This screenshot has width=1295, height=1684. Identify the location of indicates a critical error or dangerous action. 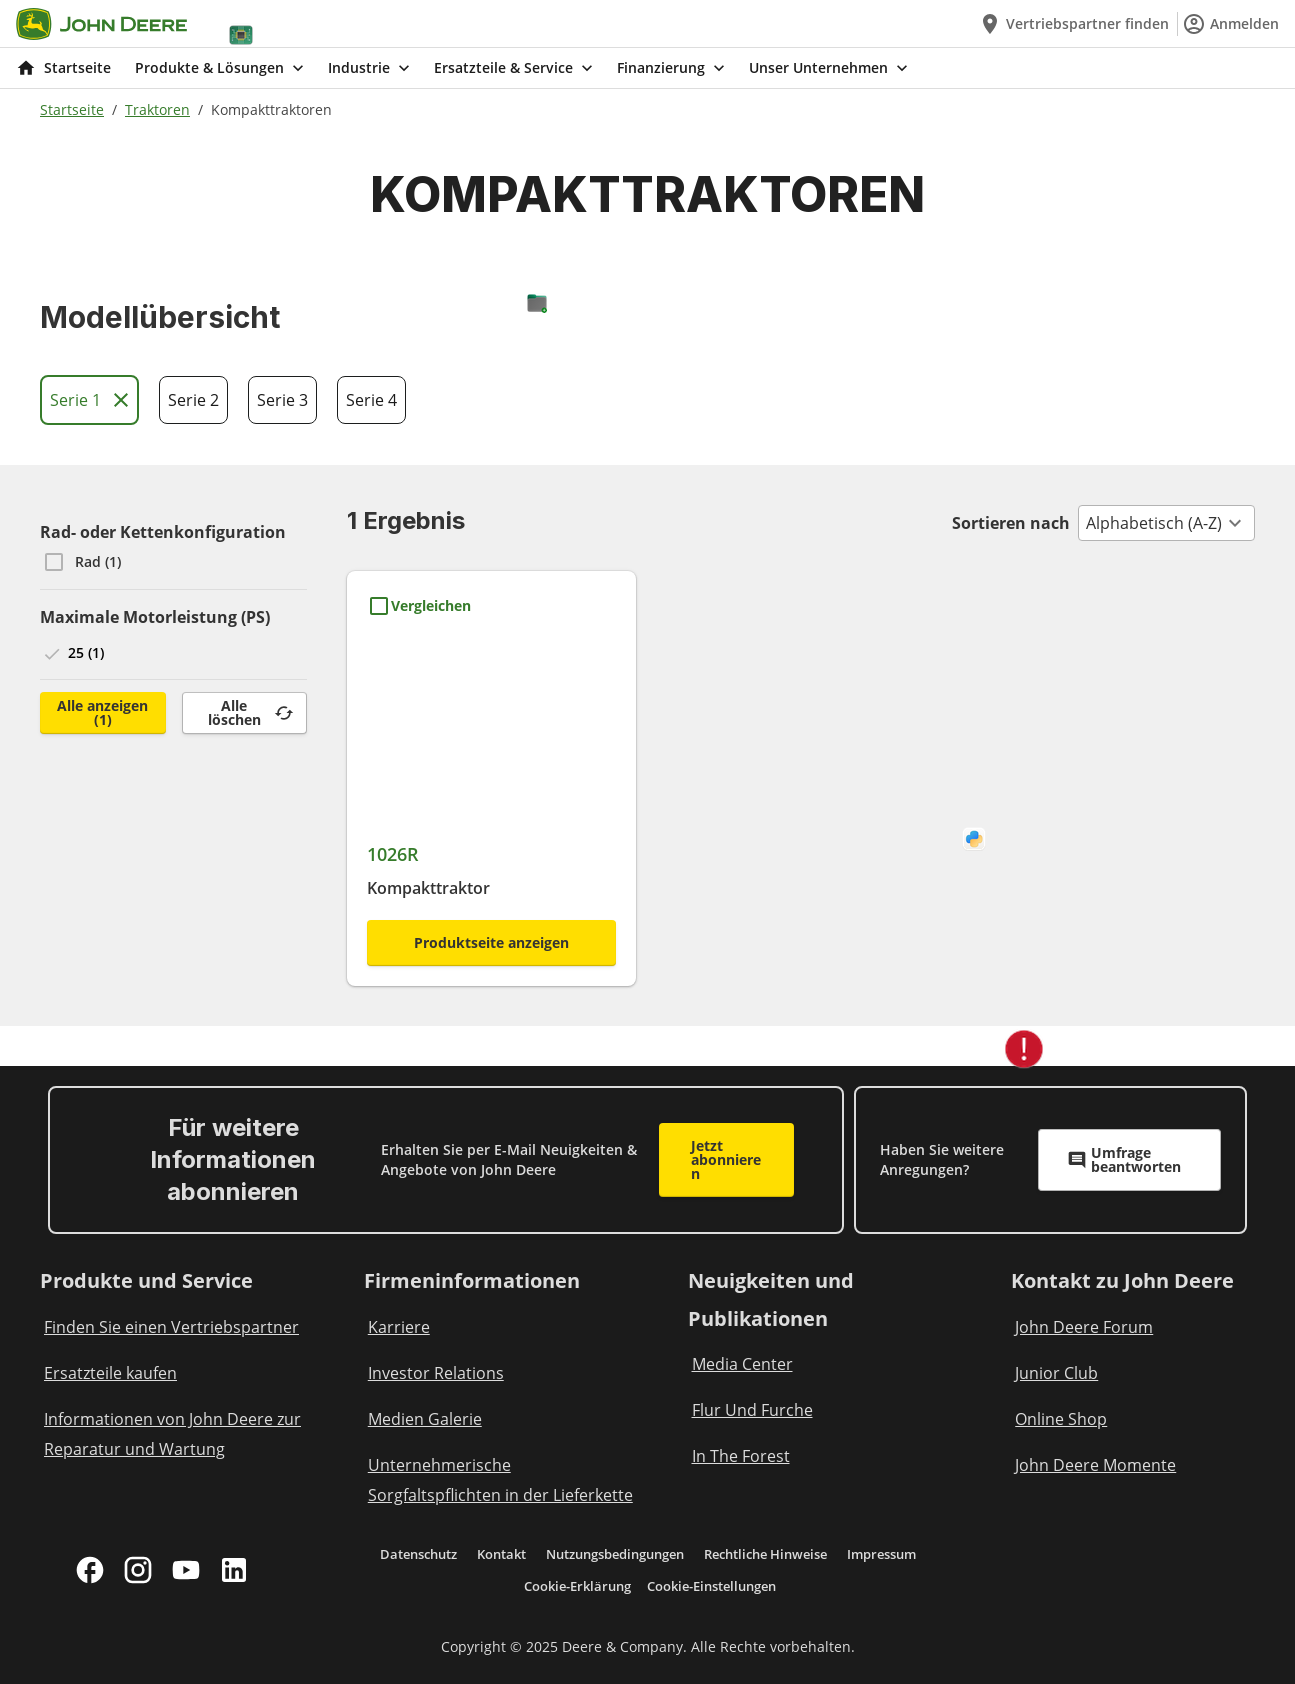
(1024, 1049).